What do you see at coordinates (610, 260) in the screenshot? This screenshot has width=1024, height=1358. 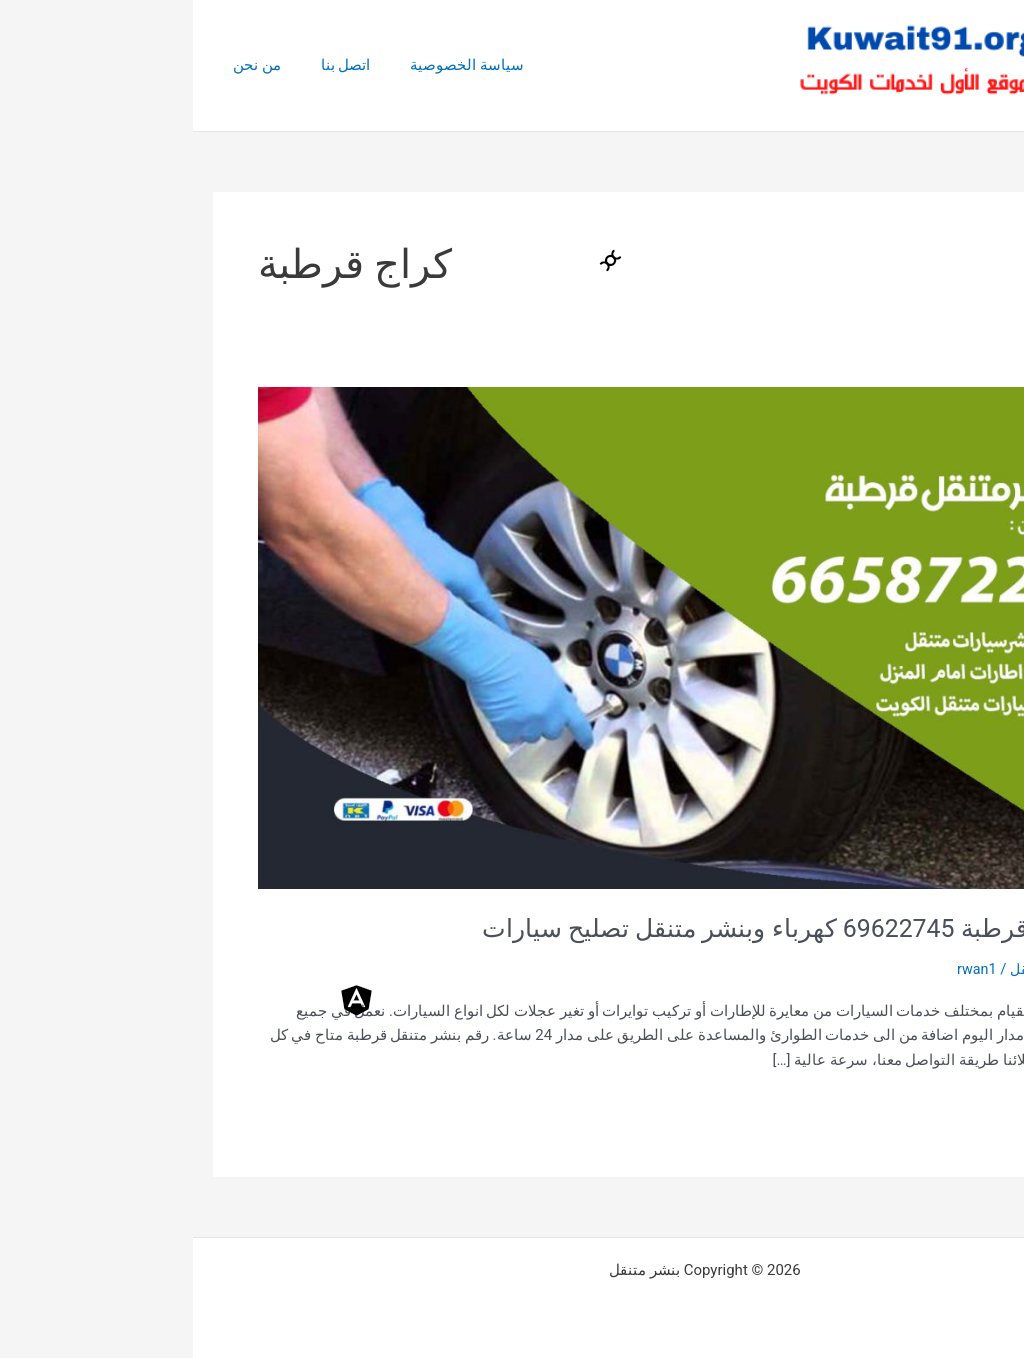 I see `access genetic or DNA-related information` at bounding box center [610, 260].